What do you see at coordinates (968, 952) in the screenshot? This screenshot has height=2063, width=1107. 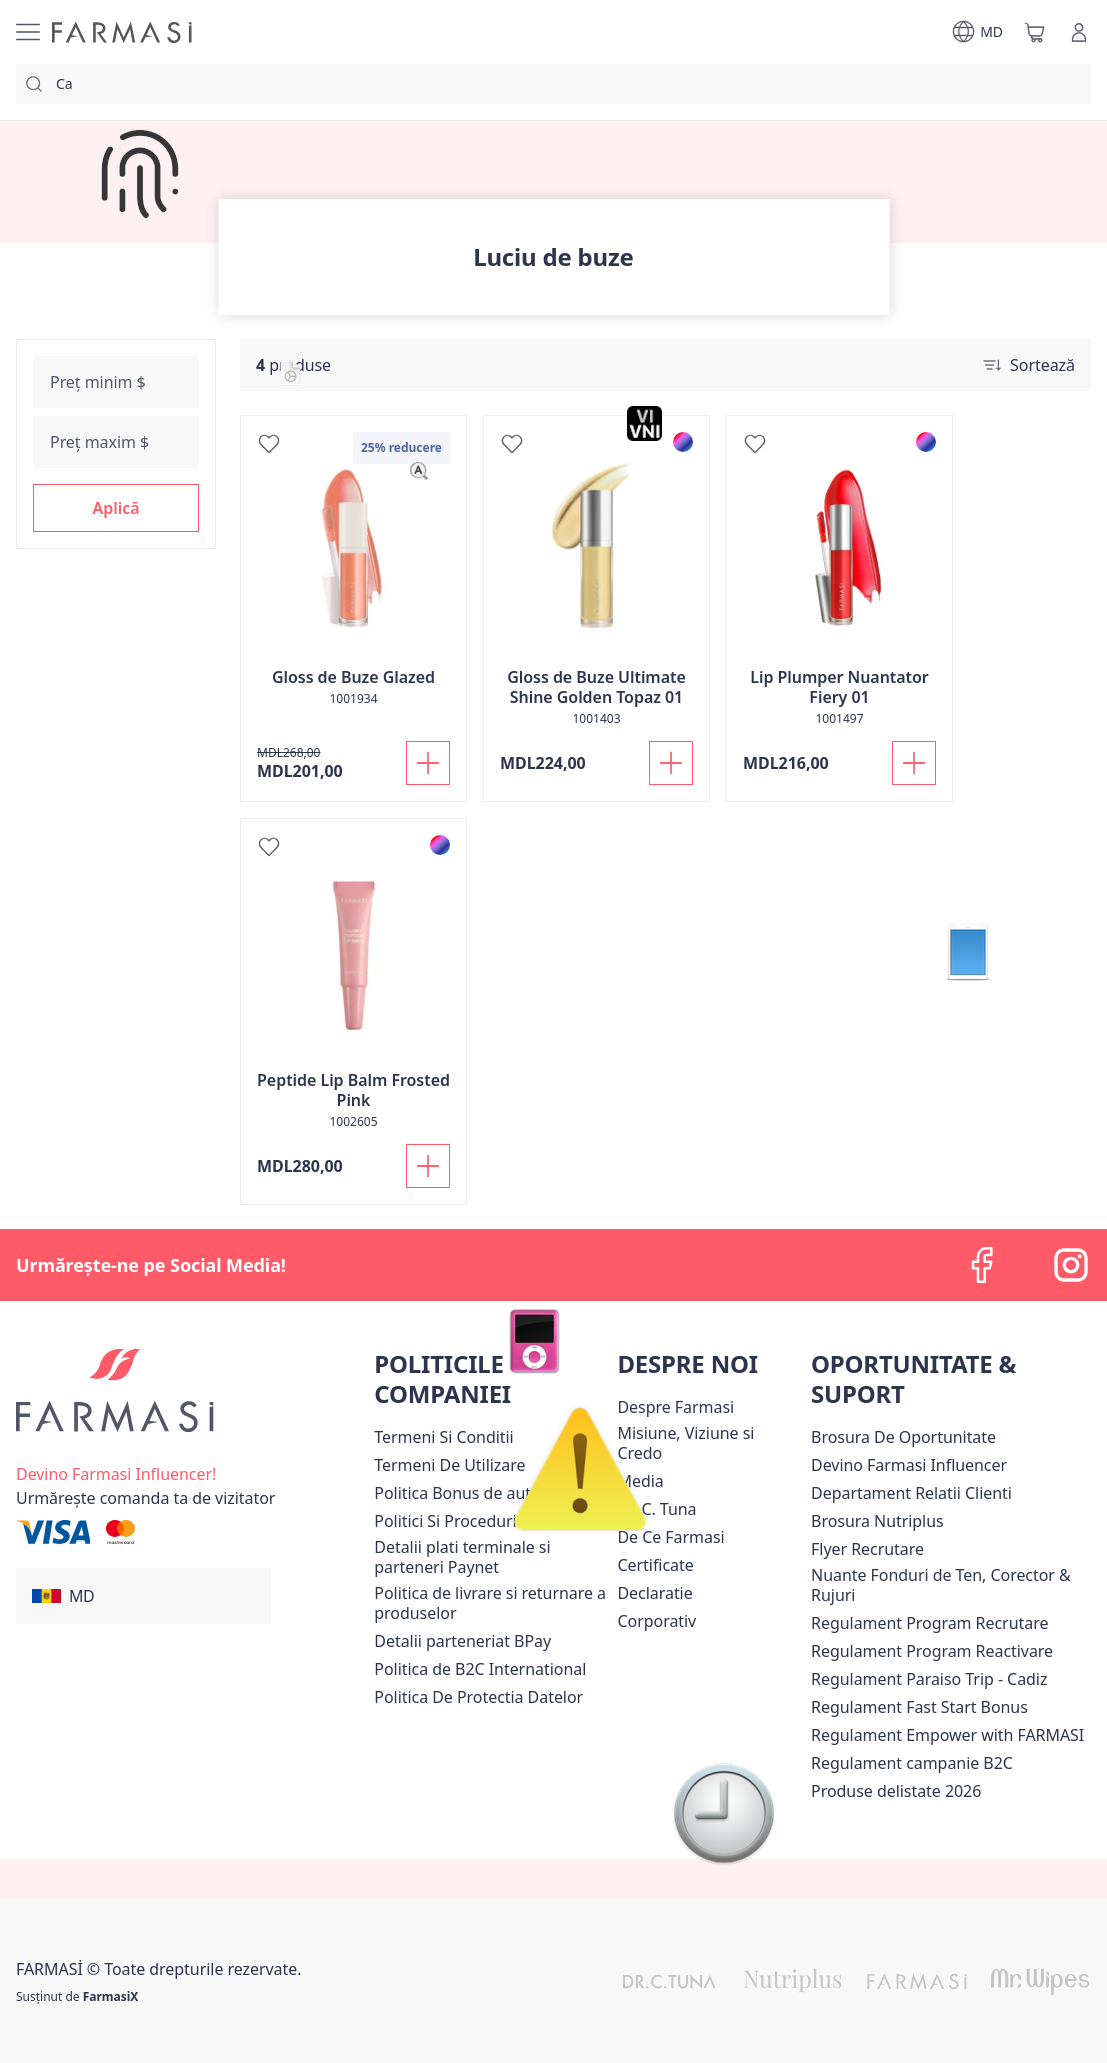 I see `iPad Air 2 with cellular connectivity detected` at bounding box center [968, 952].